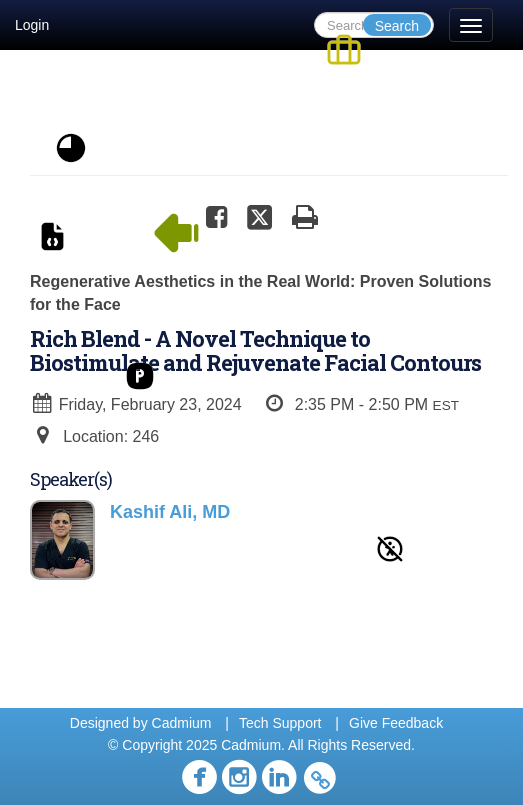 The image size is (523, 805). Describe the element at coordinates (52, 236) in the screenshot. I see `view source code file` at that location.